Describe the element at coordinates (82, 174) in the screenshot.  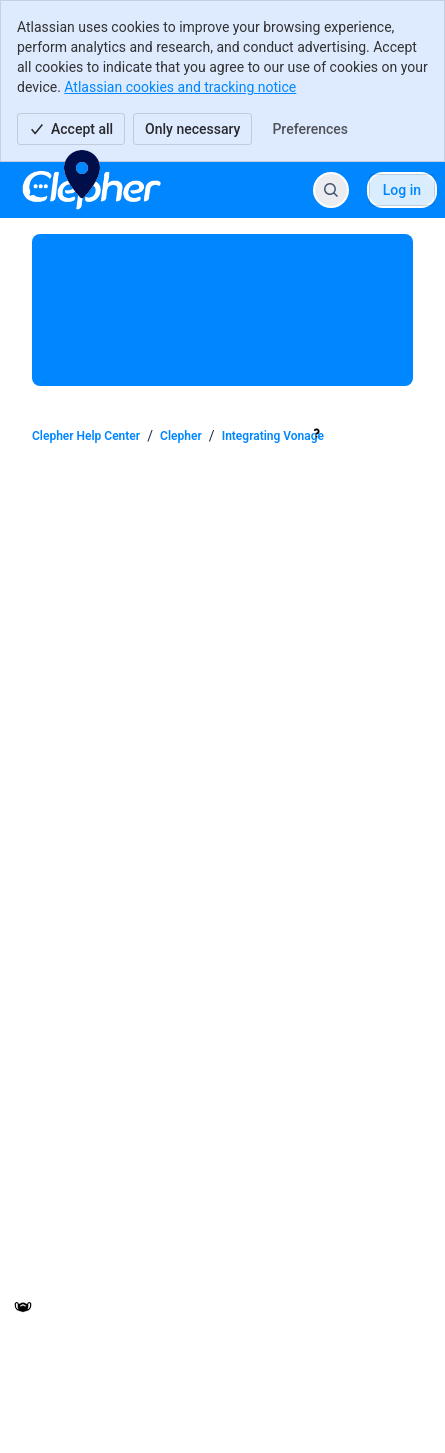
I see `view or set a location on the map` at that location.